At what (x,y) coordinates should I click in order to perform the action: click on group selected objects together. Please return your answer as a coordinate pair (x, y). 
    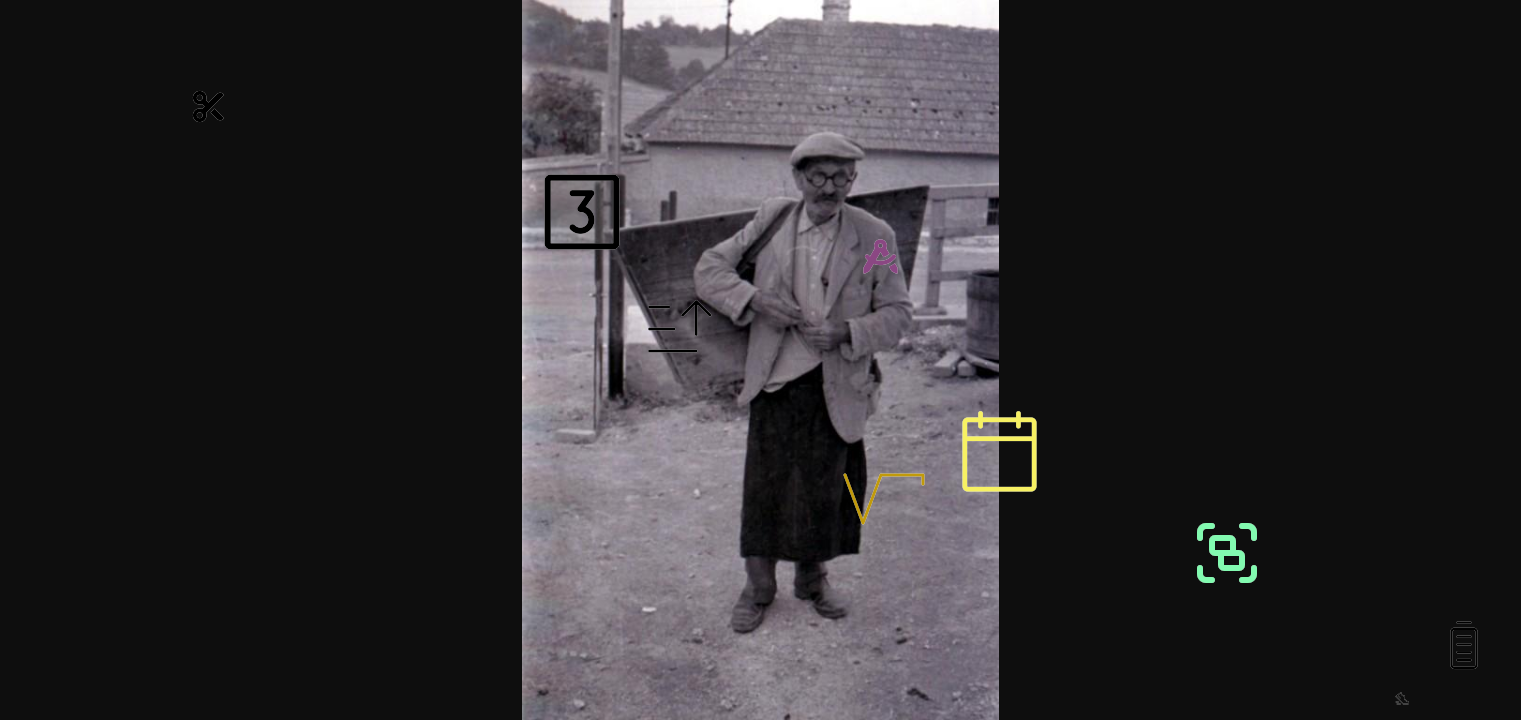
    Looking at the image, I should click on (1227, 553).